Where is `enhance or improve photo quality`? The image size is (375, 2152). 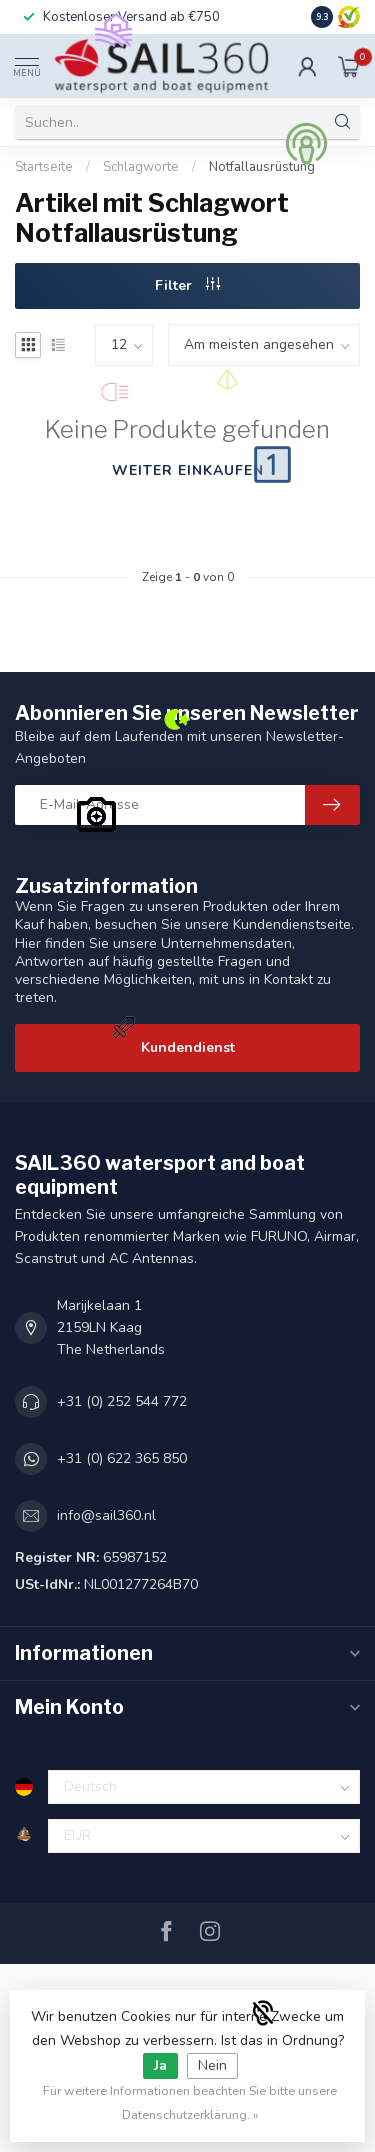 enhance or improve photo quality is located at coordinates (96, 814).